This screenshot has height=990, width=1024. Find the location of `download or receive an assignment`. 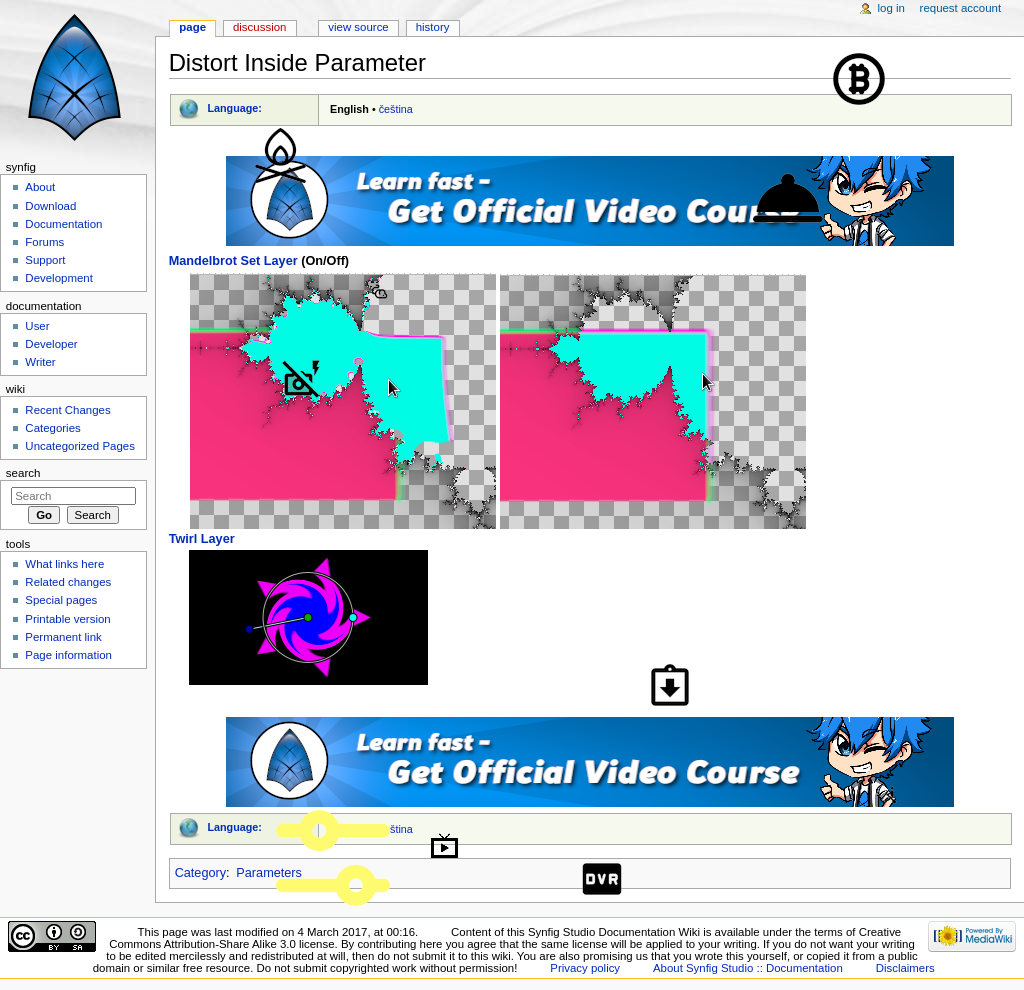

download or receive an assignment is located at coordinates (670, 687).